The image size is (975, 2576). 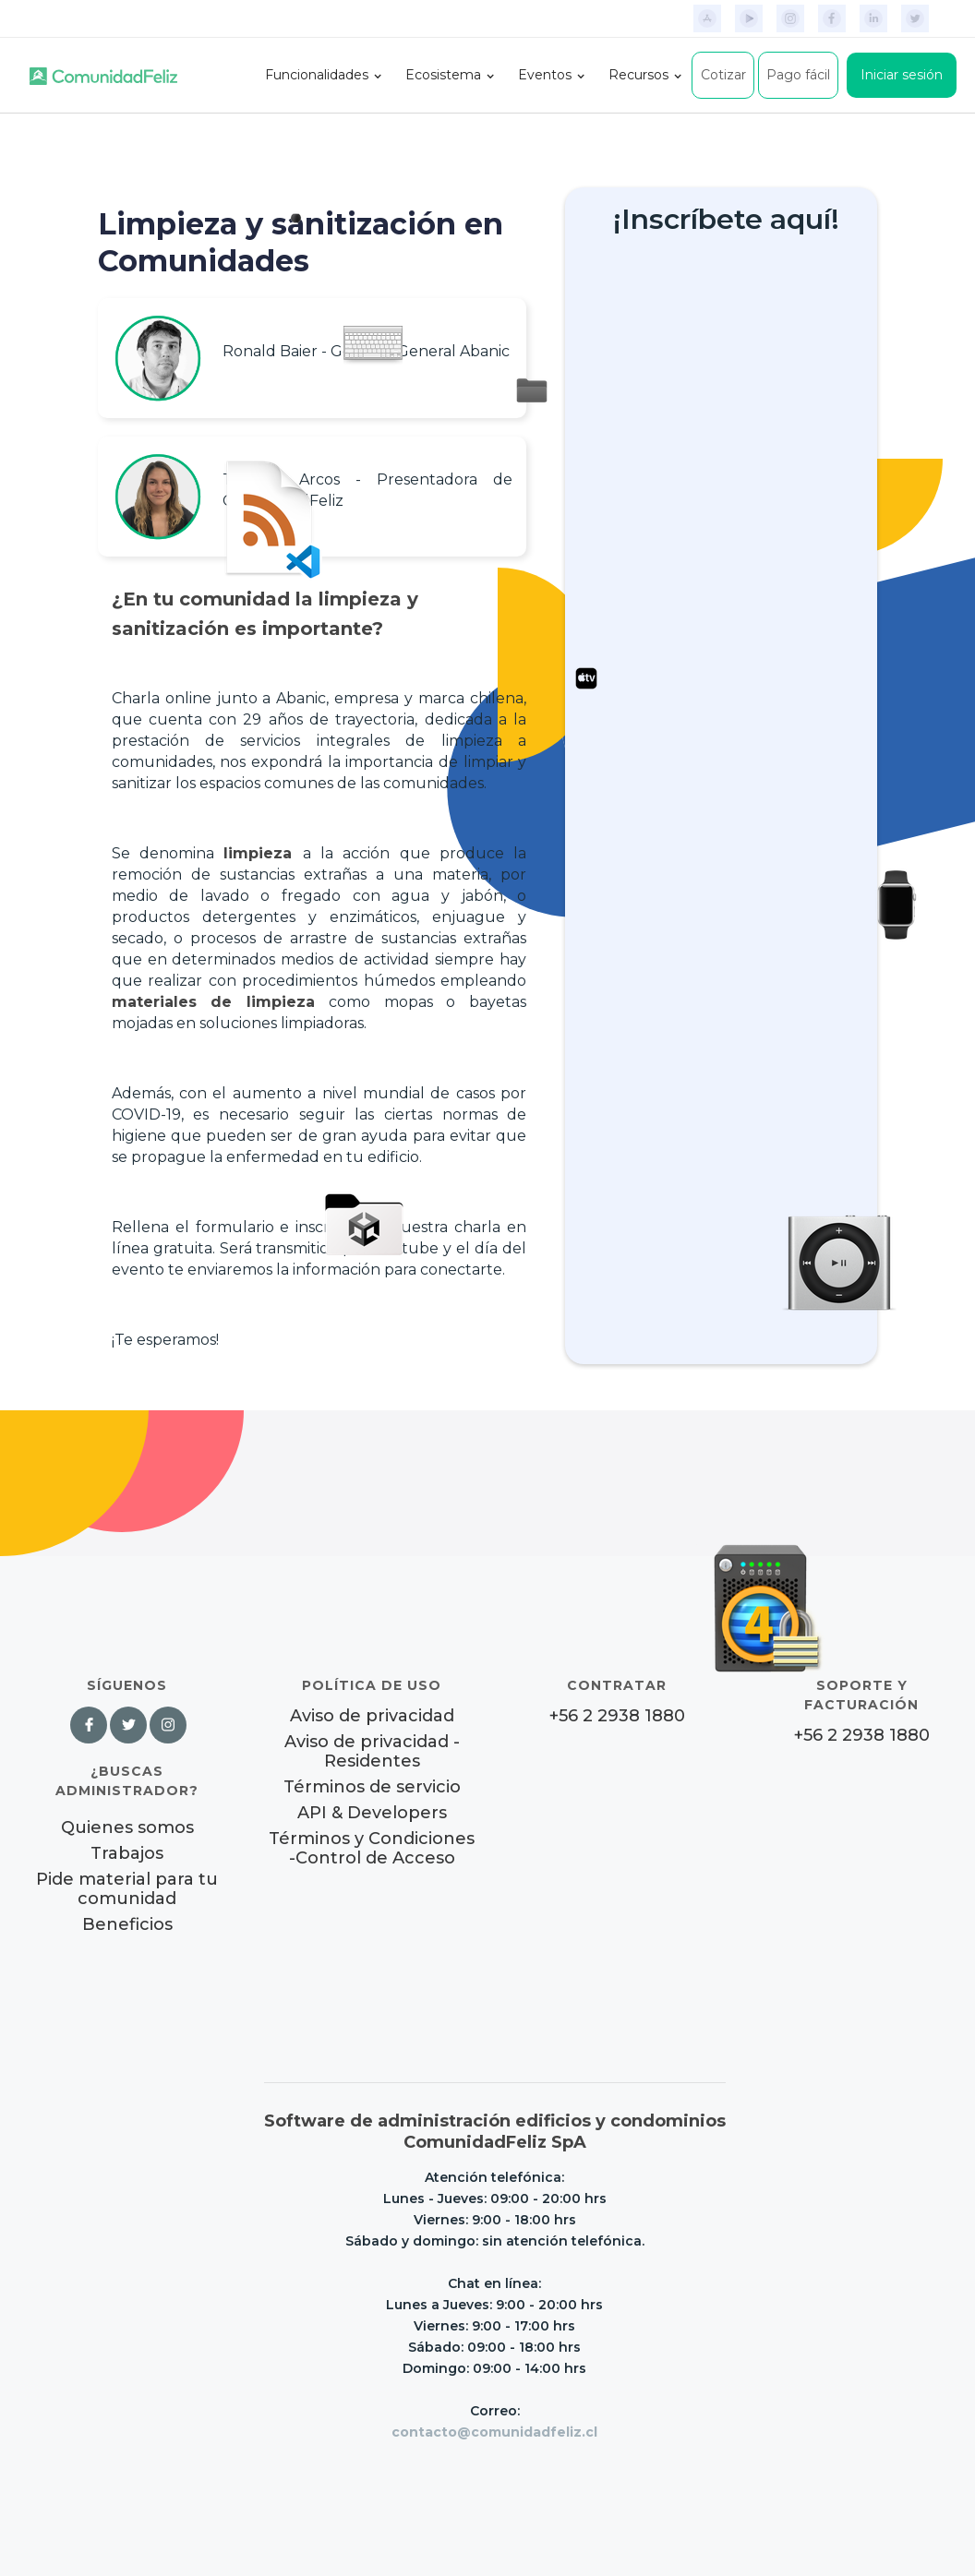 I want to click on access HomePod mini settings, so click(x=295, y=219).